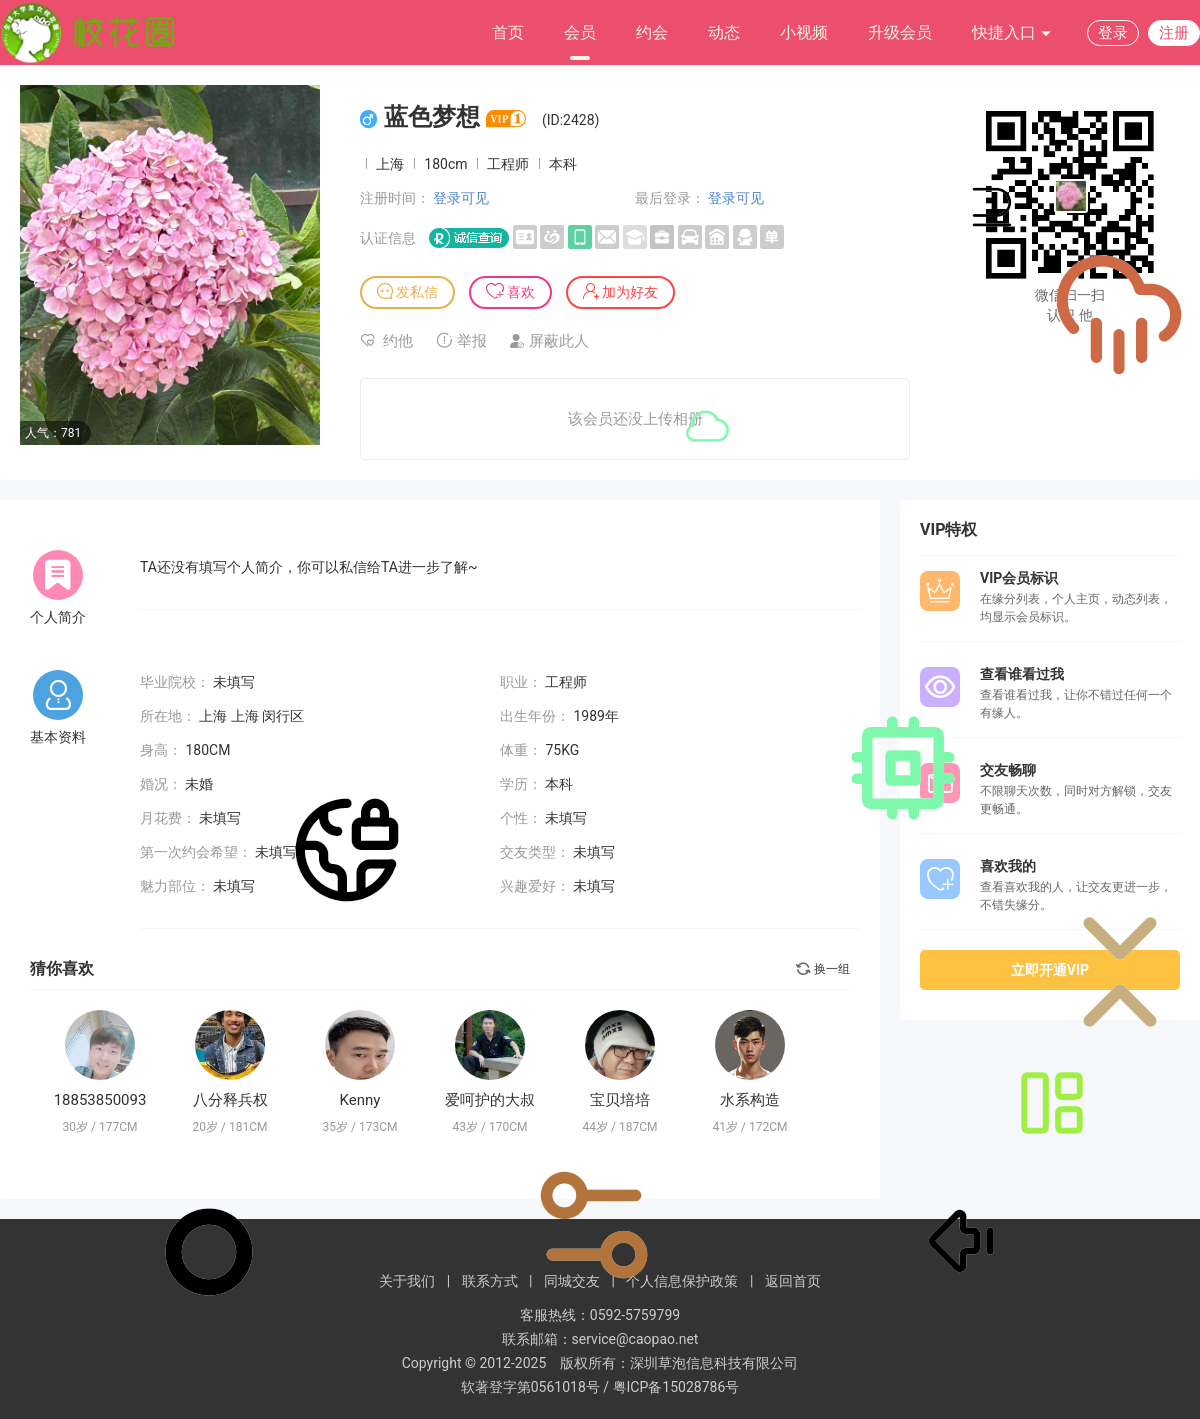  I want to click on view system performance or processor usage, so click(903, 768).